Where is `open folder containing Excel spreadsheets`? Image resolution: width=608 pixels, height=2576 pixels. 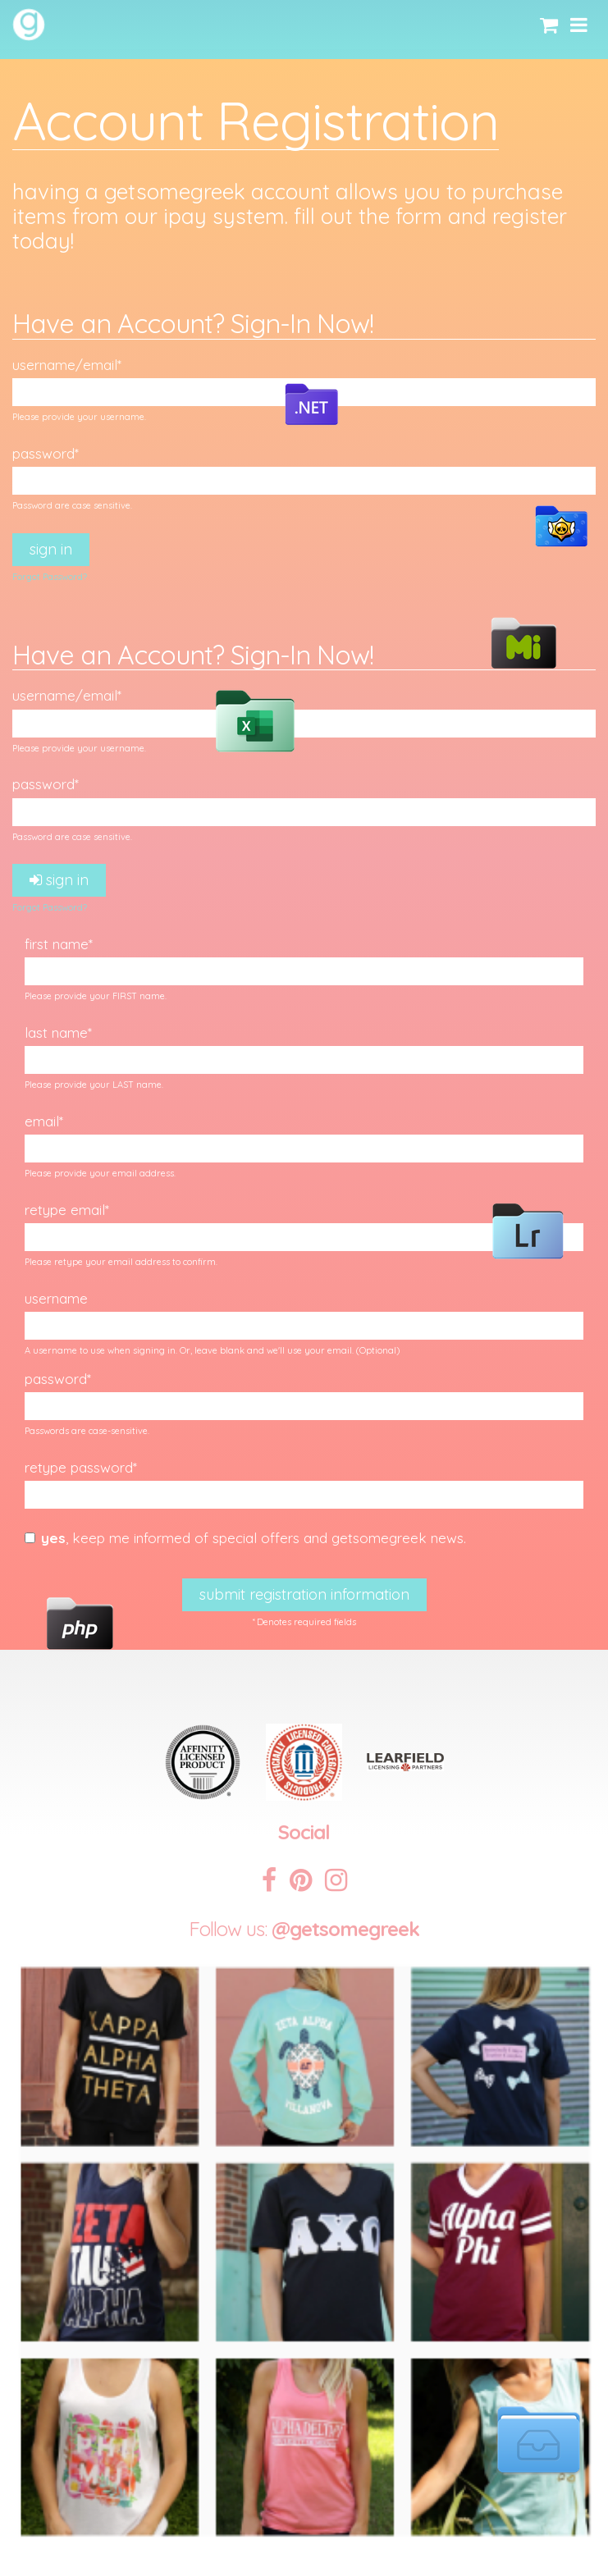 open folder containing Excel spreadsheets is located at coordinates (254, 723).